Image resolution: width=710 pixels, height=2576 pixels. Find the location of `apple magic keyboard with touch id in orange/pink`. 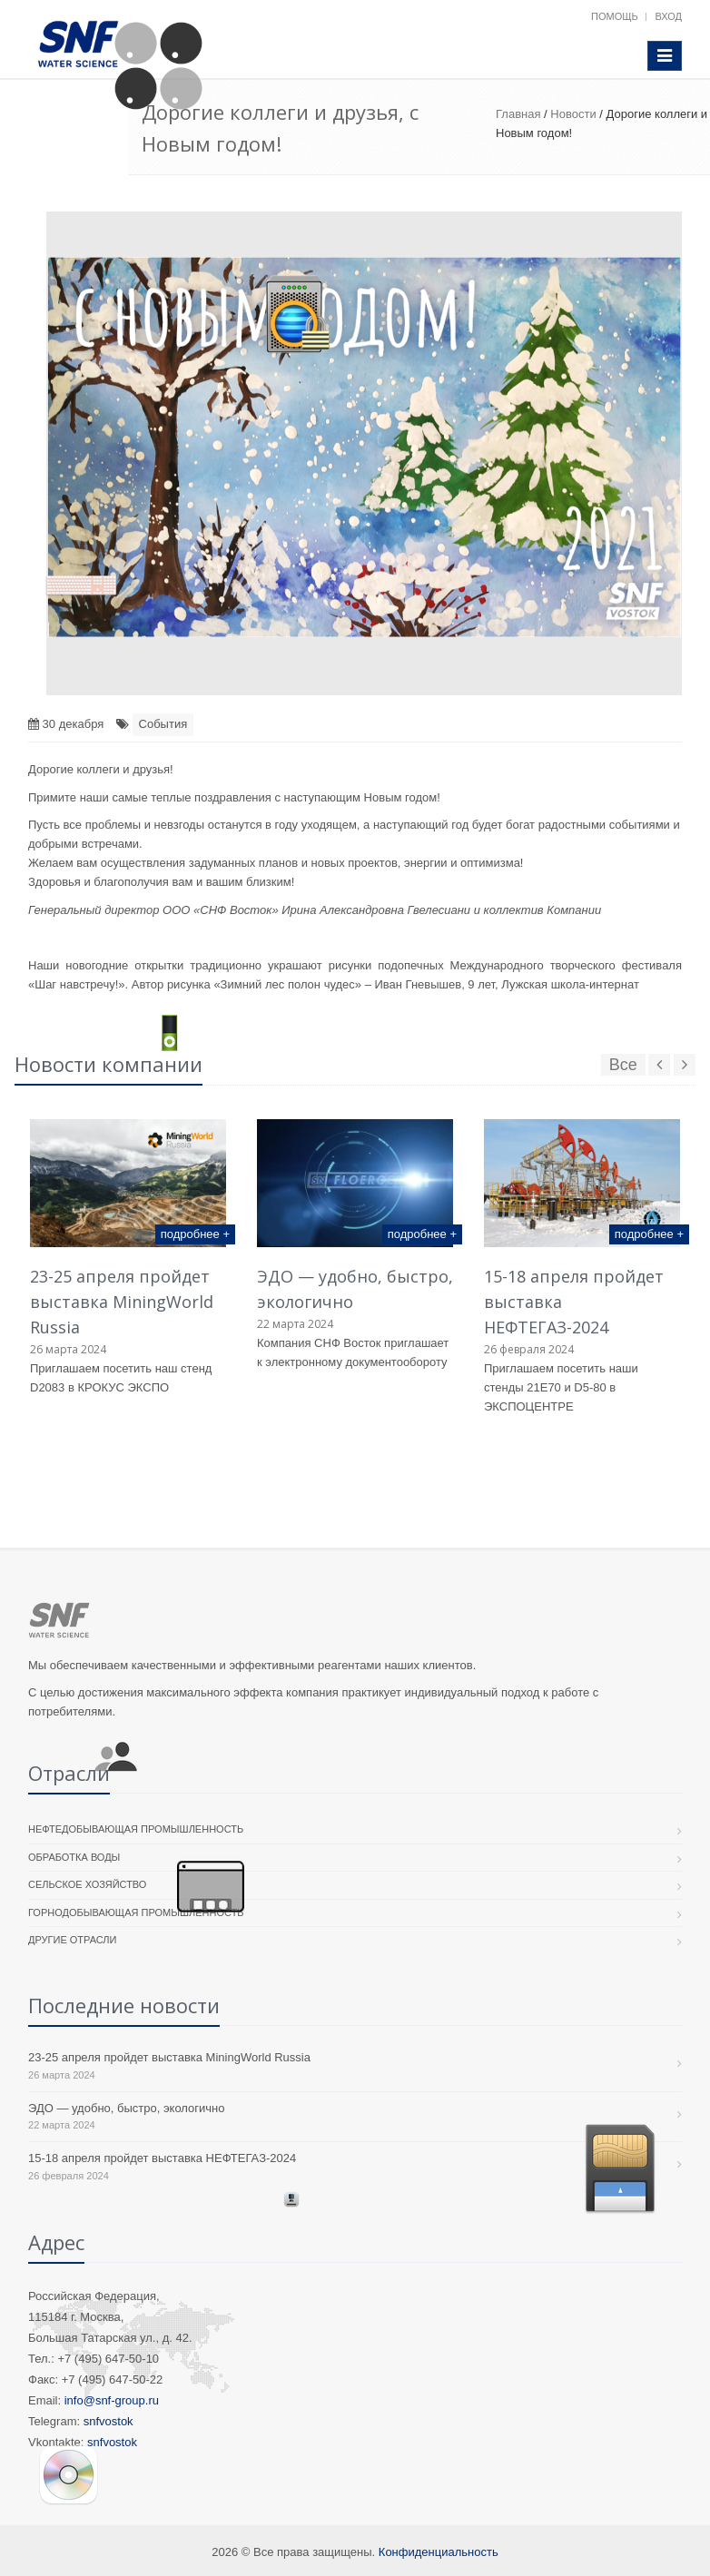

apple magic keyboard with touch id in orange/pink is located at coordinates (81, 585).